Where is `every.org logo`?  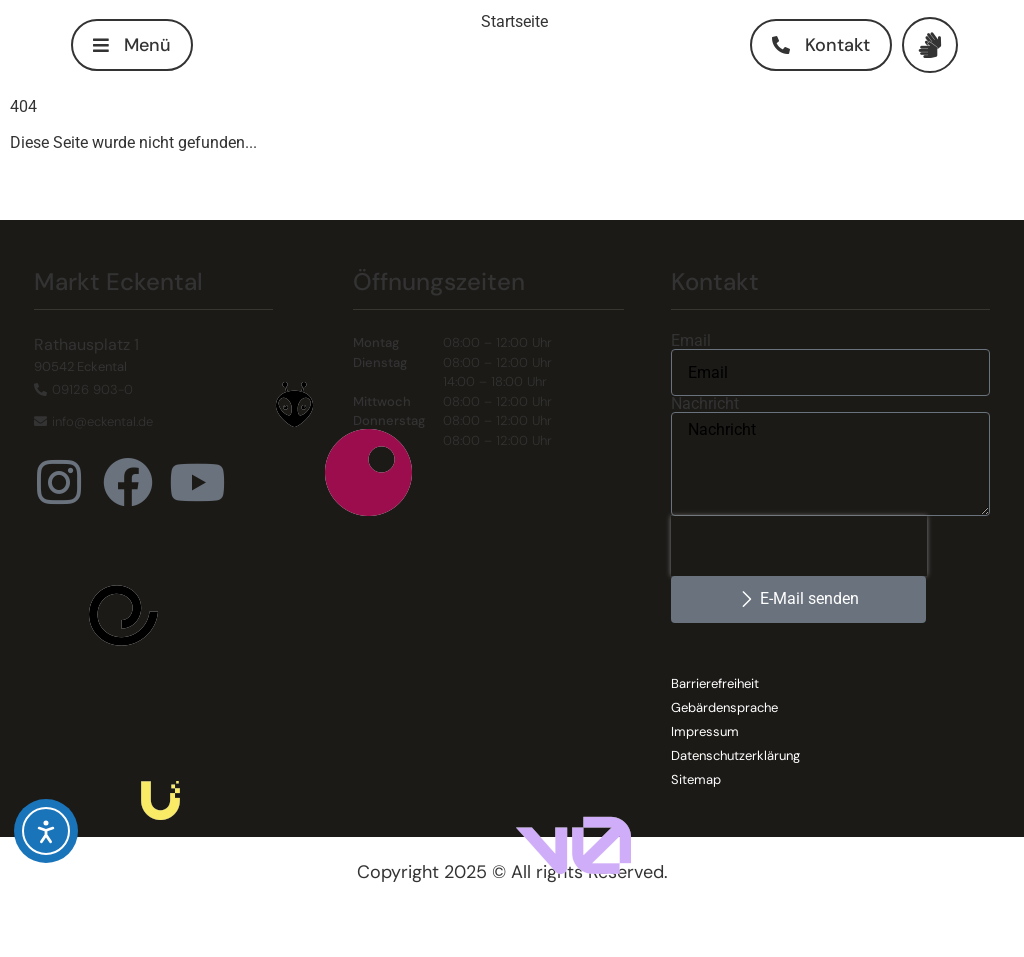
every.org logo is located at coordinates (123, 615).